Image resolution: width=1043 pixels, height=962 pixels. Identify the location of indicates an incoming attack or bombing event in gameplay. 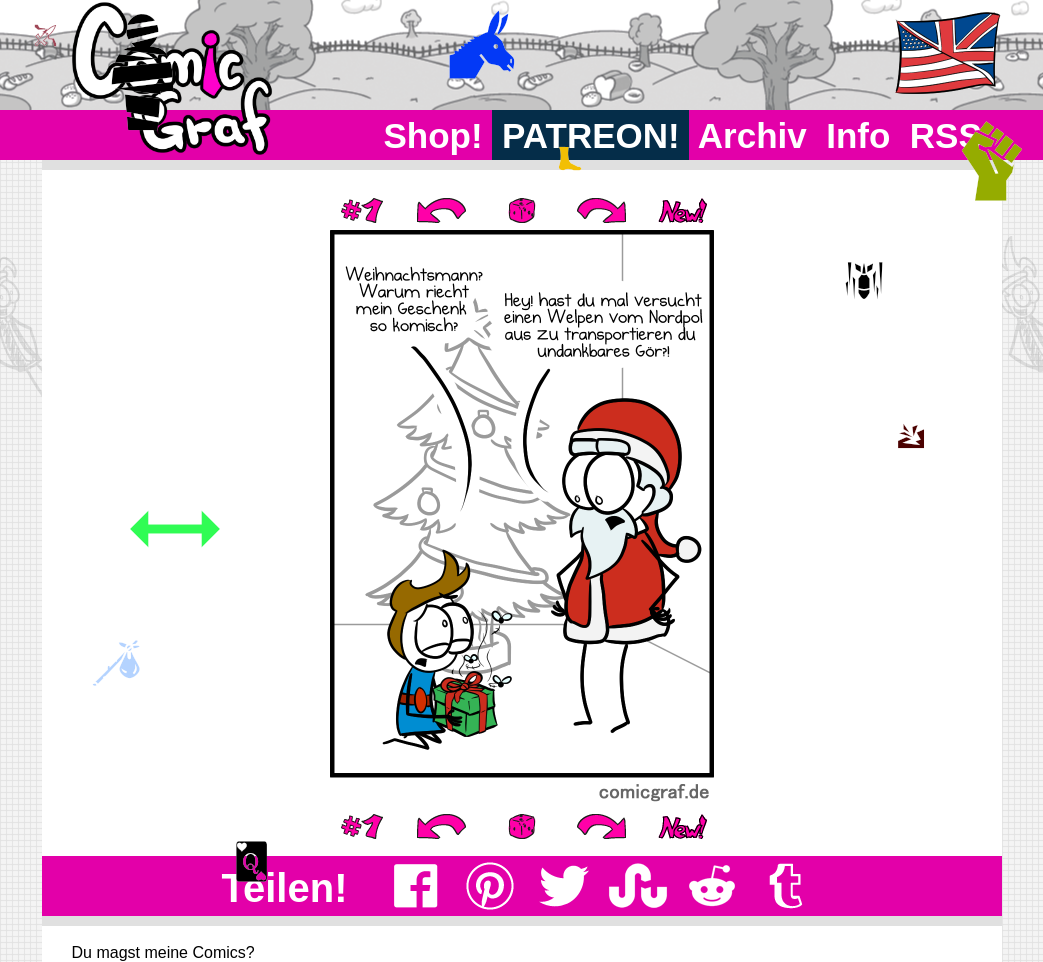
(864, 281).